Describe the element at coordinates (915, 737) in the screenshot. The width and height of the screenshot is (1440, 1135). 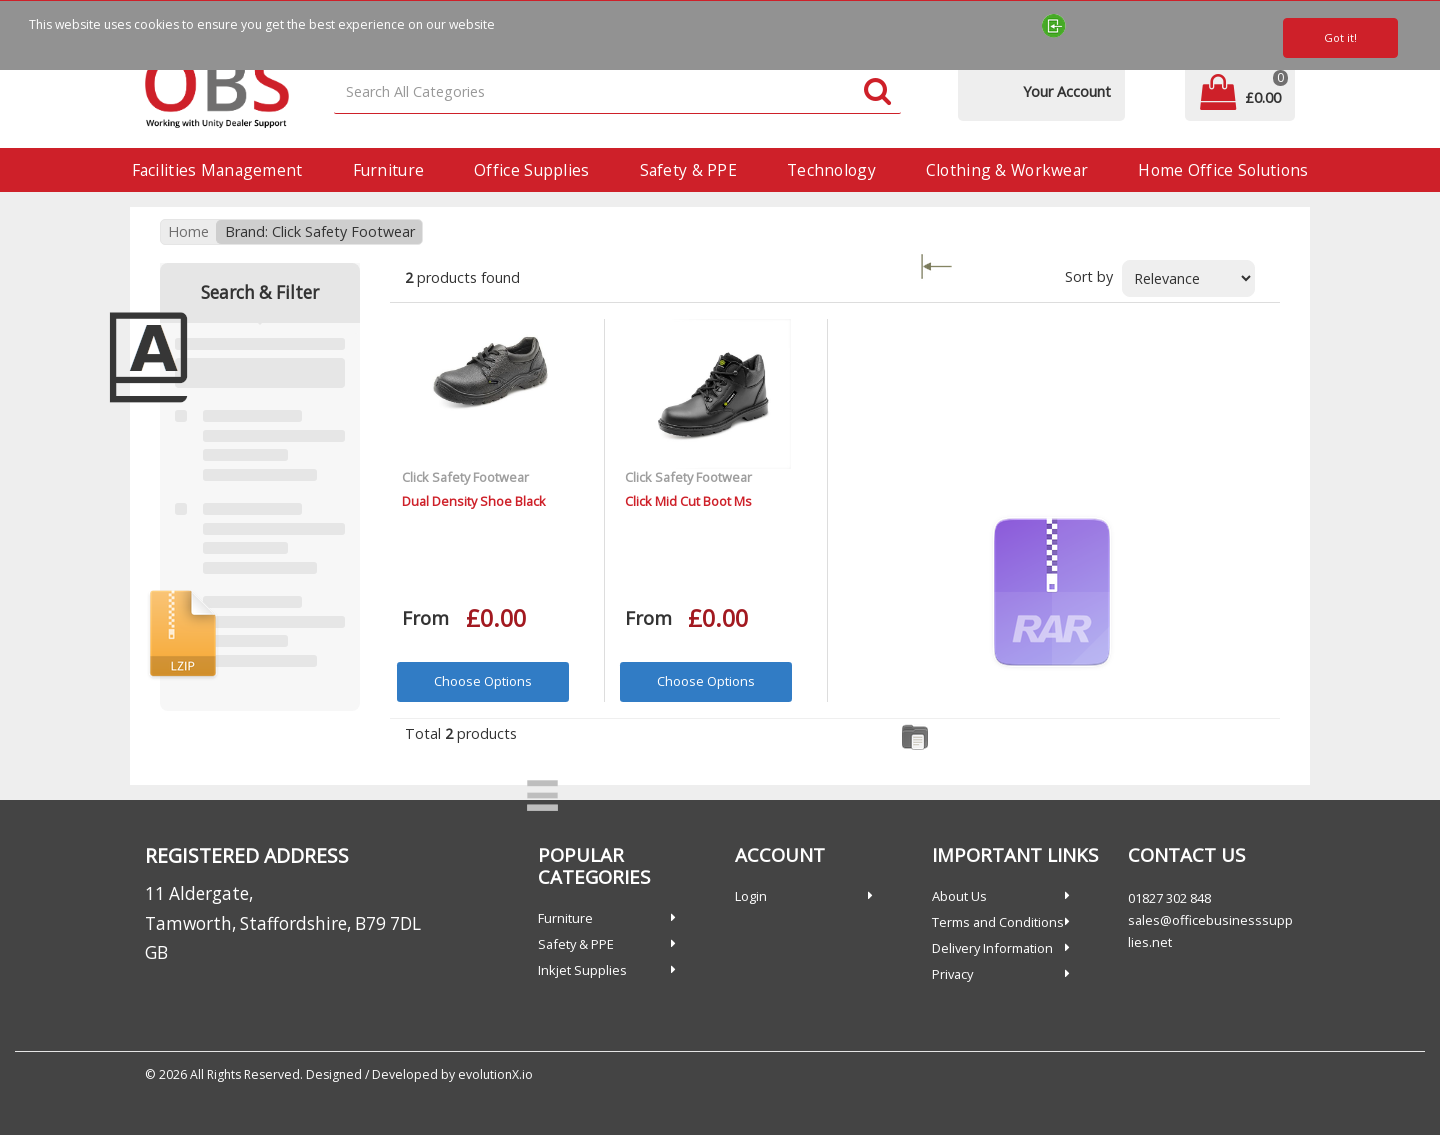
I see `open a file from your computer` at that location.